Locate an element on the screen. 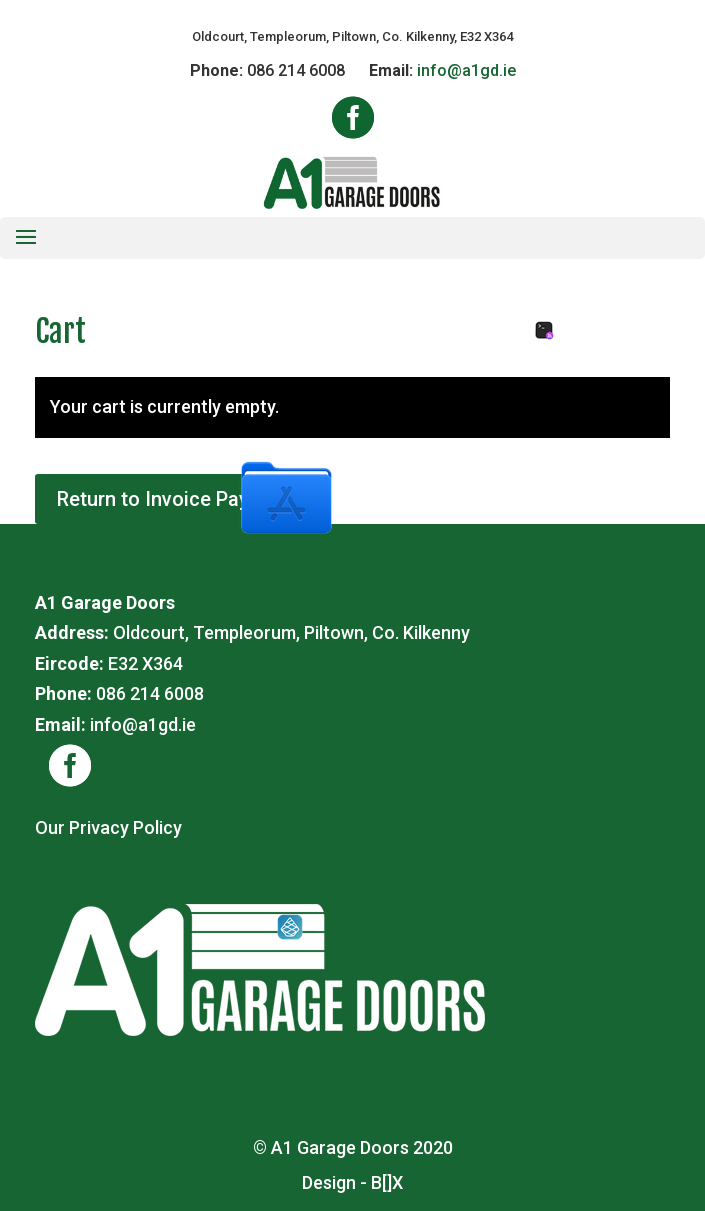 This screenshot has width=705, height=1211. open SecureCRT terminal emulator app is located at coordinates (544, 330).